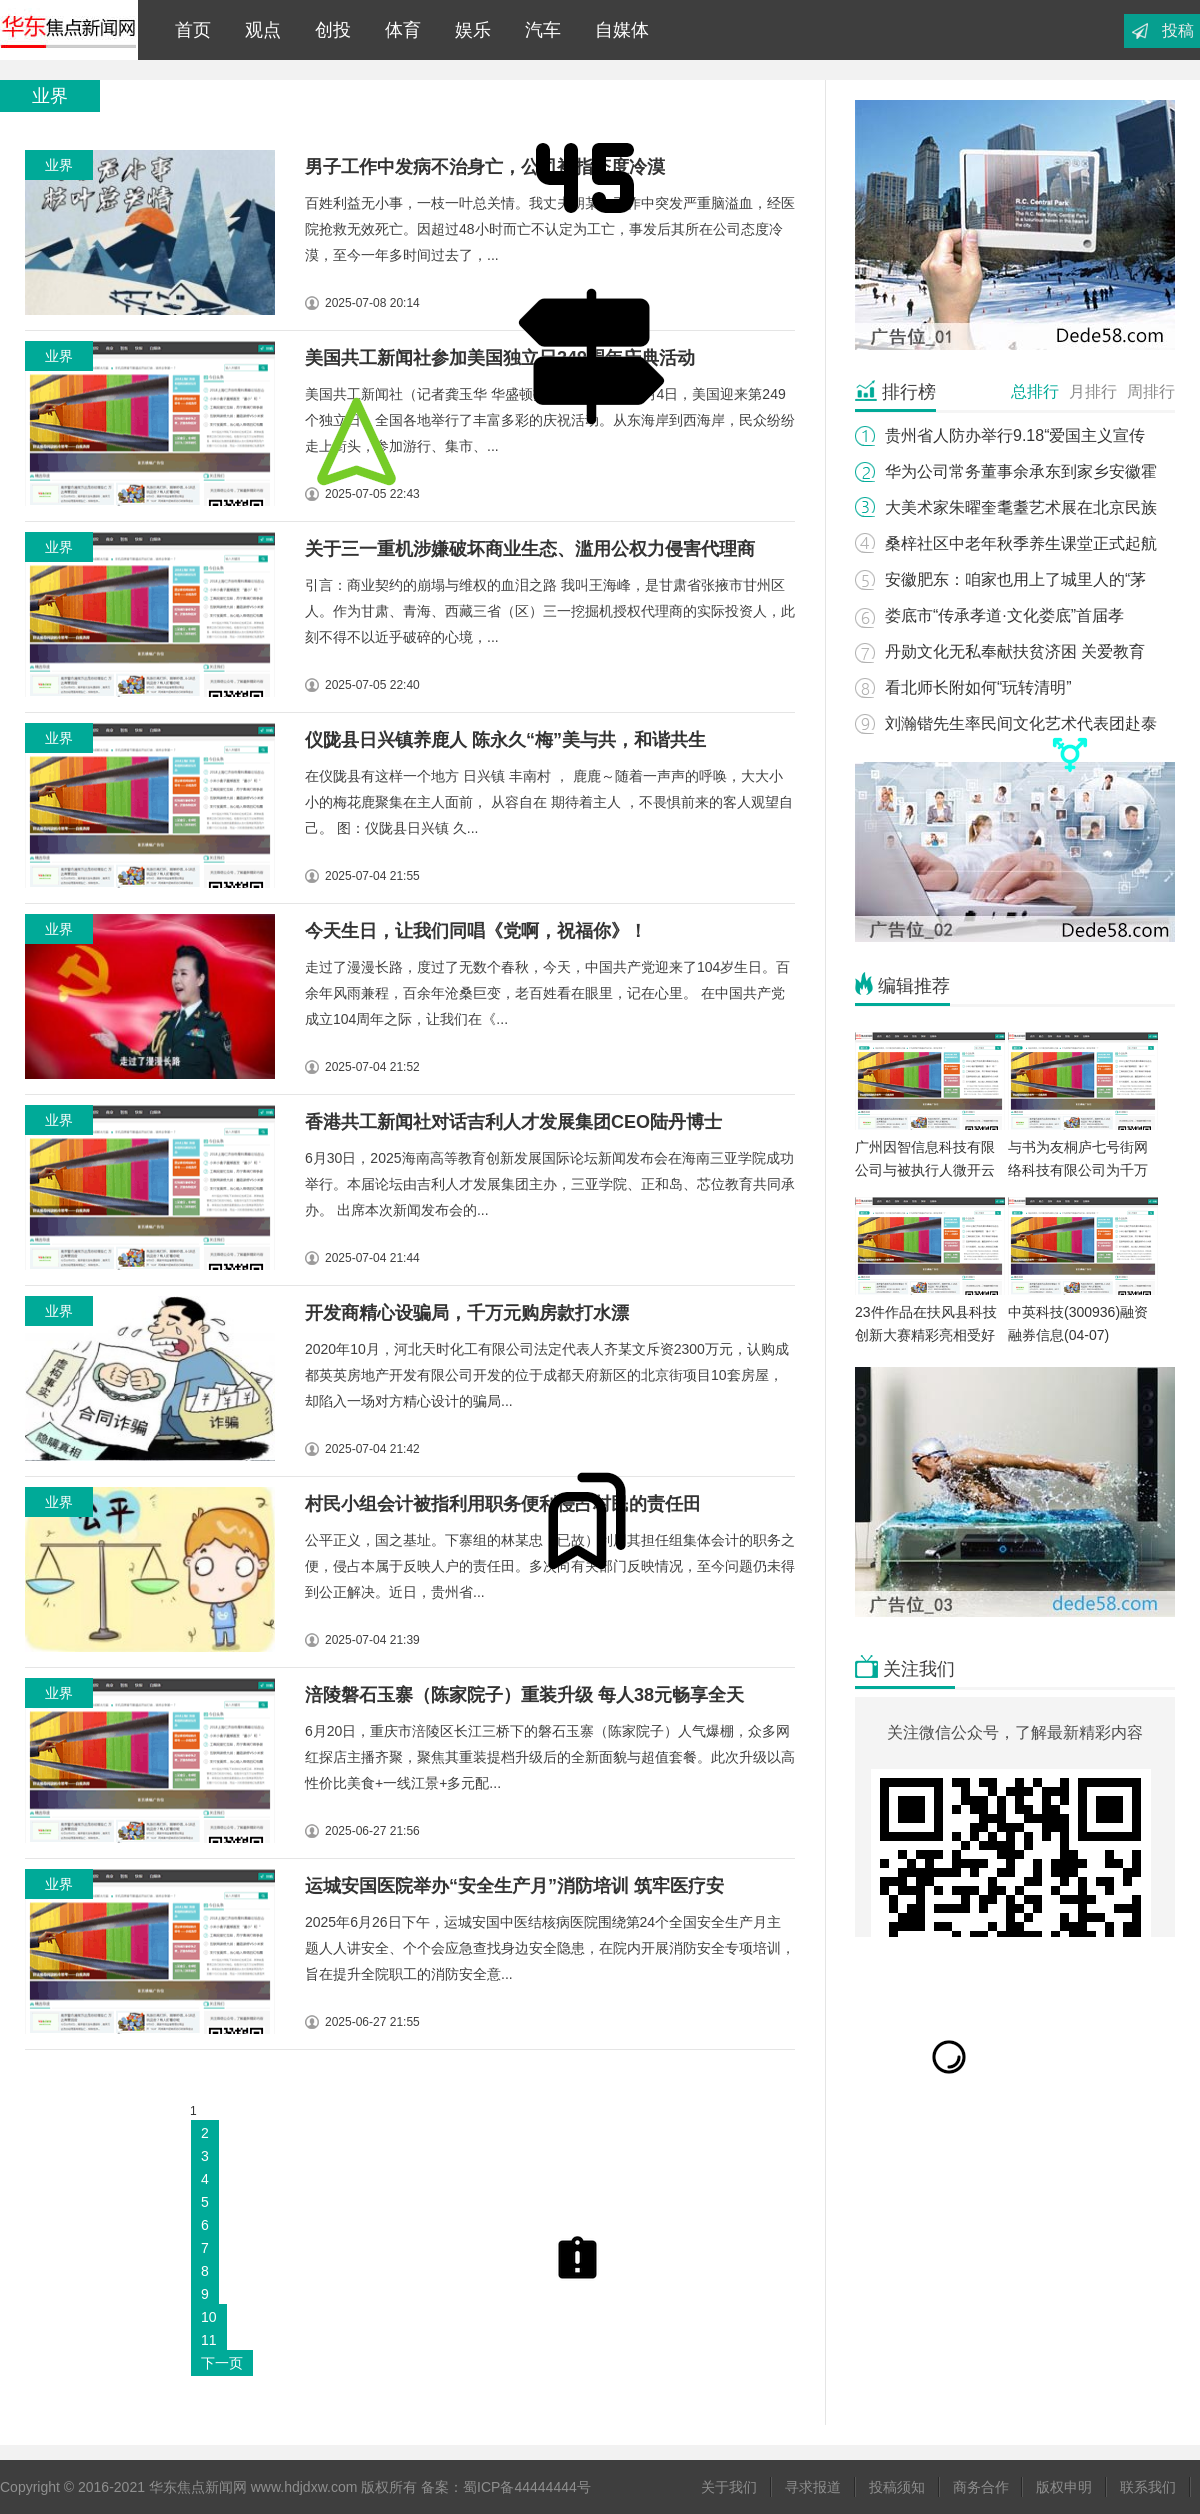 This screenshot has height=2514, width=1200. Describe the element at coordinates (585, 178) in the screenshot. I see `indicates item number 45 in a list or sequence` at that location.